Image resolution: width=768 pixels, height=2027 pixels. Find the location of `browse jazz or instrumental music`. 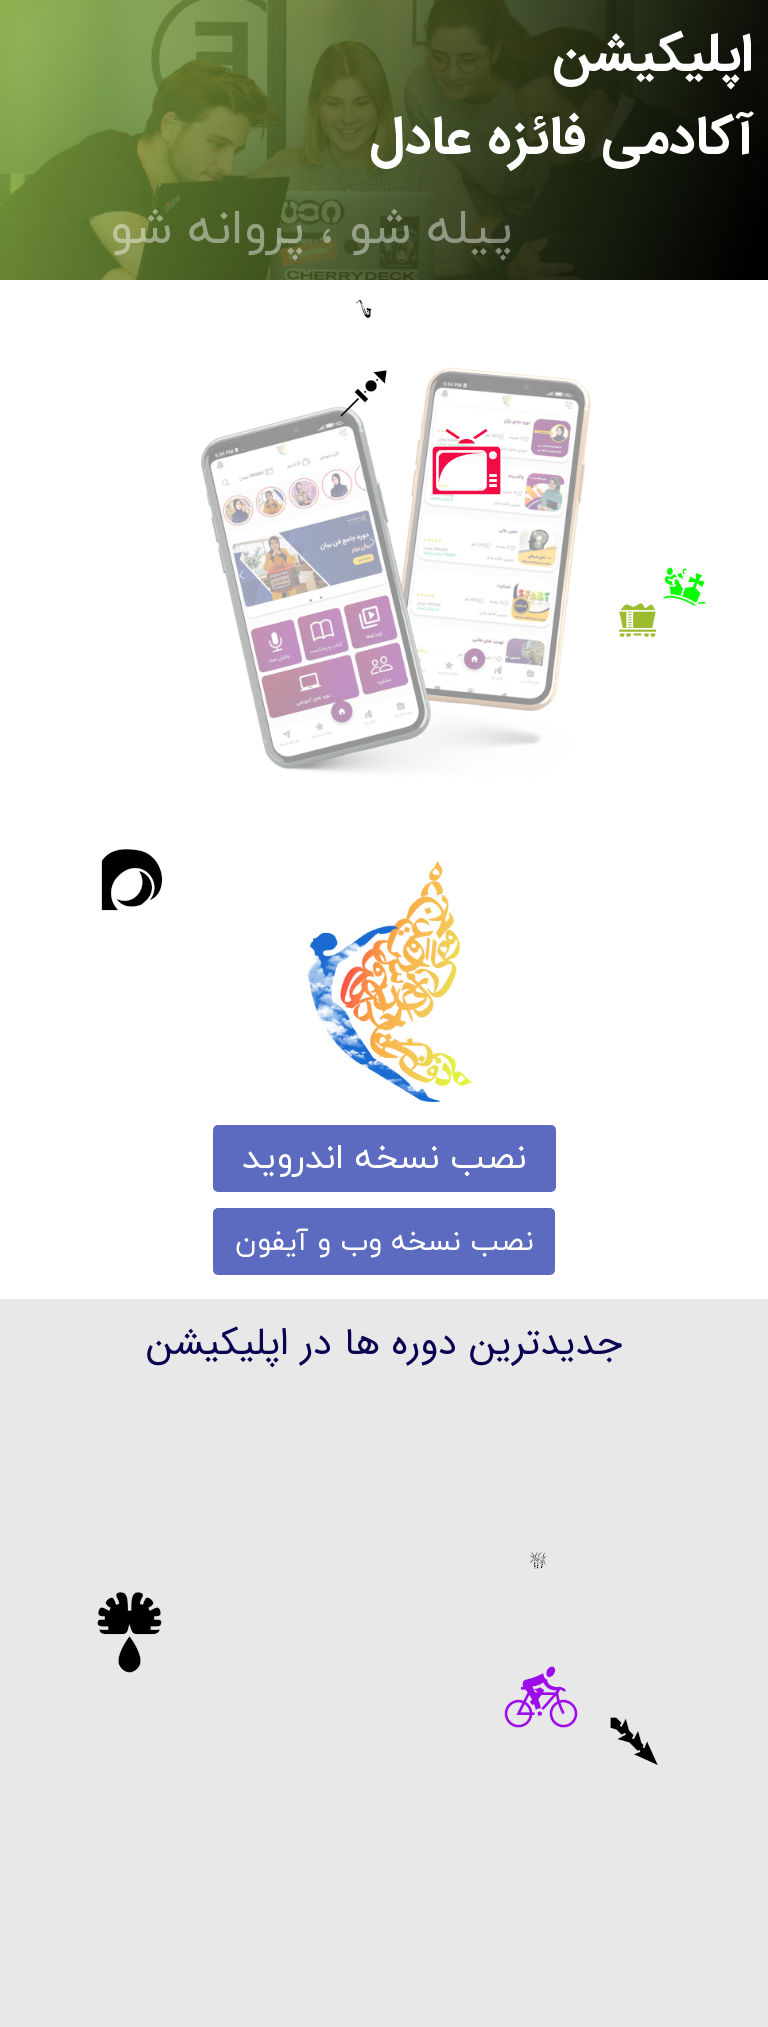

browse jazz or instrumental music is located at coordinates (364, 309).